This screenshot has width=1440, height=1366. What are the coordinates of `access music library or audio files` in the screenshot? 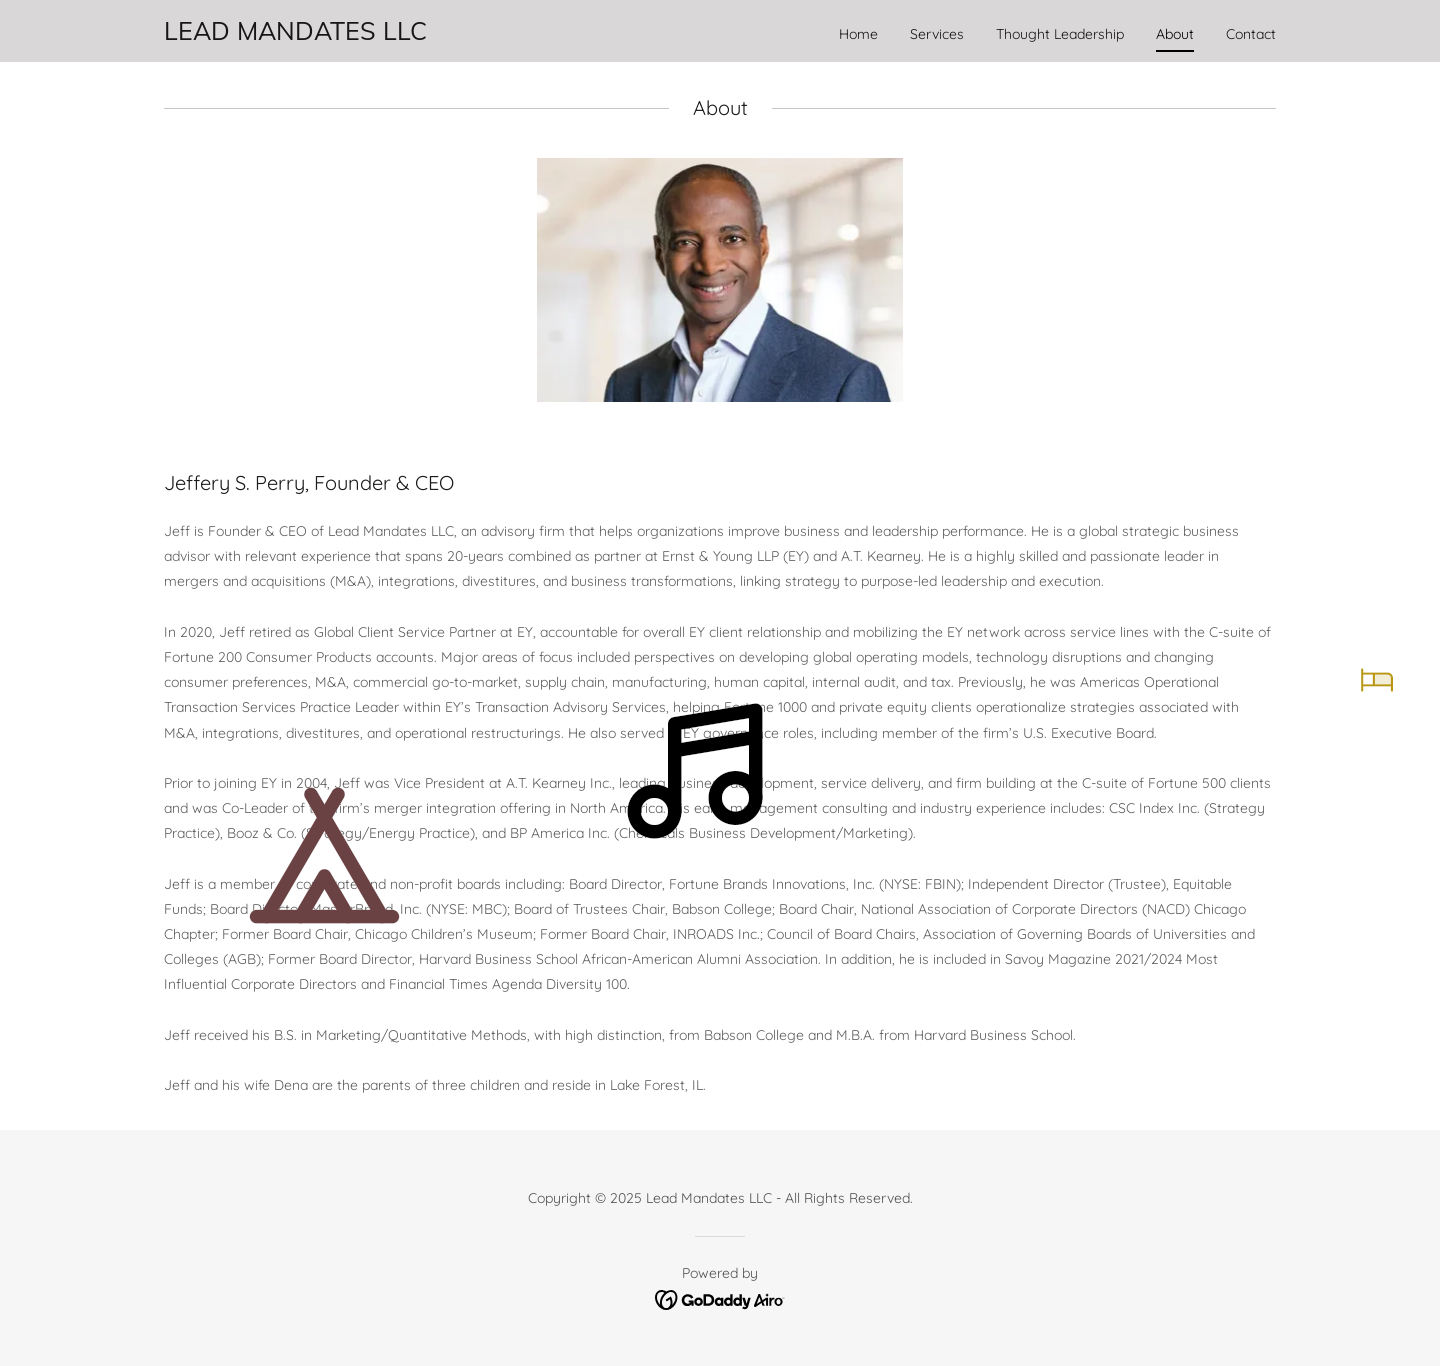 It's located at (695, 771).